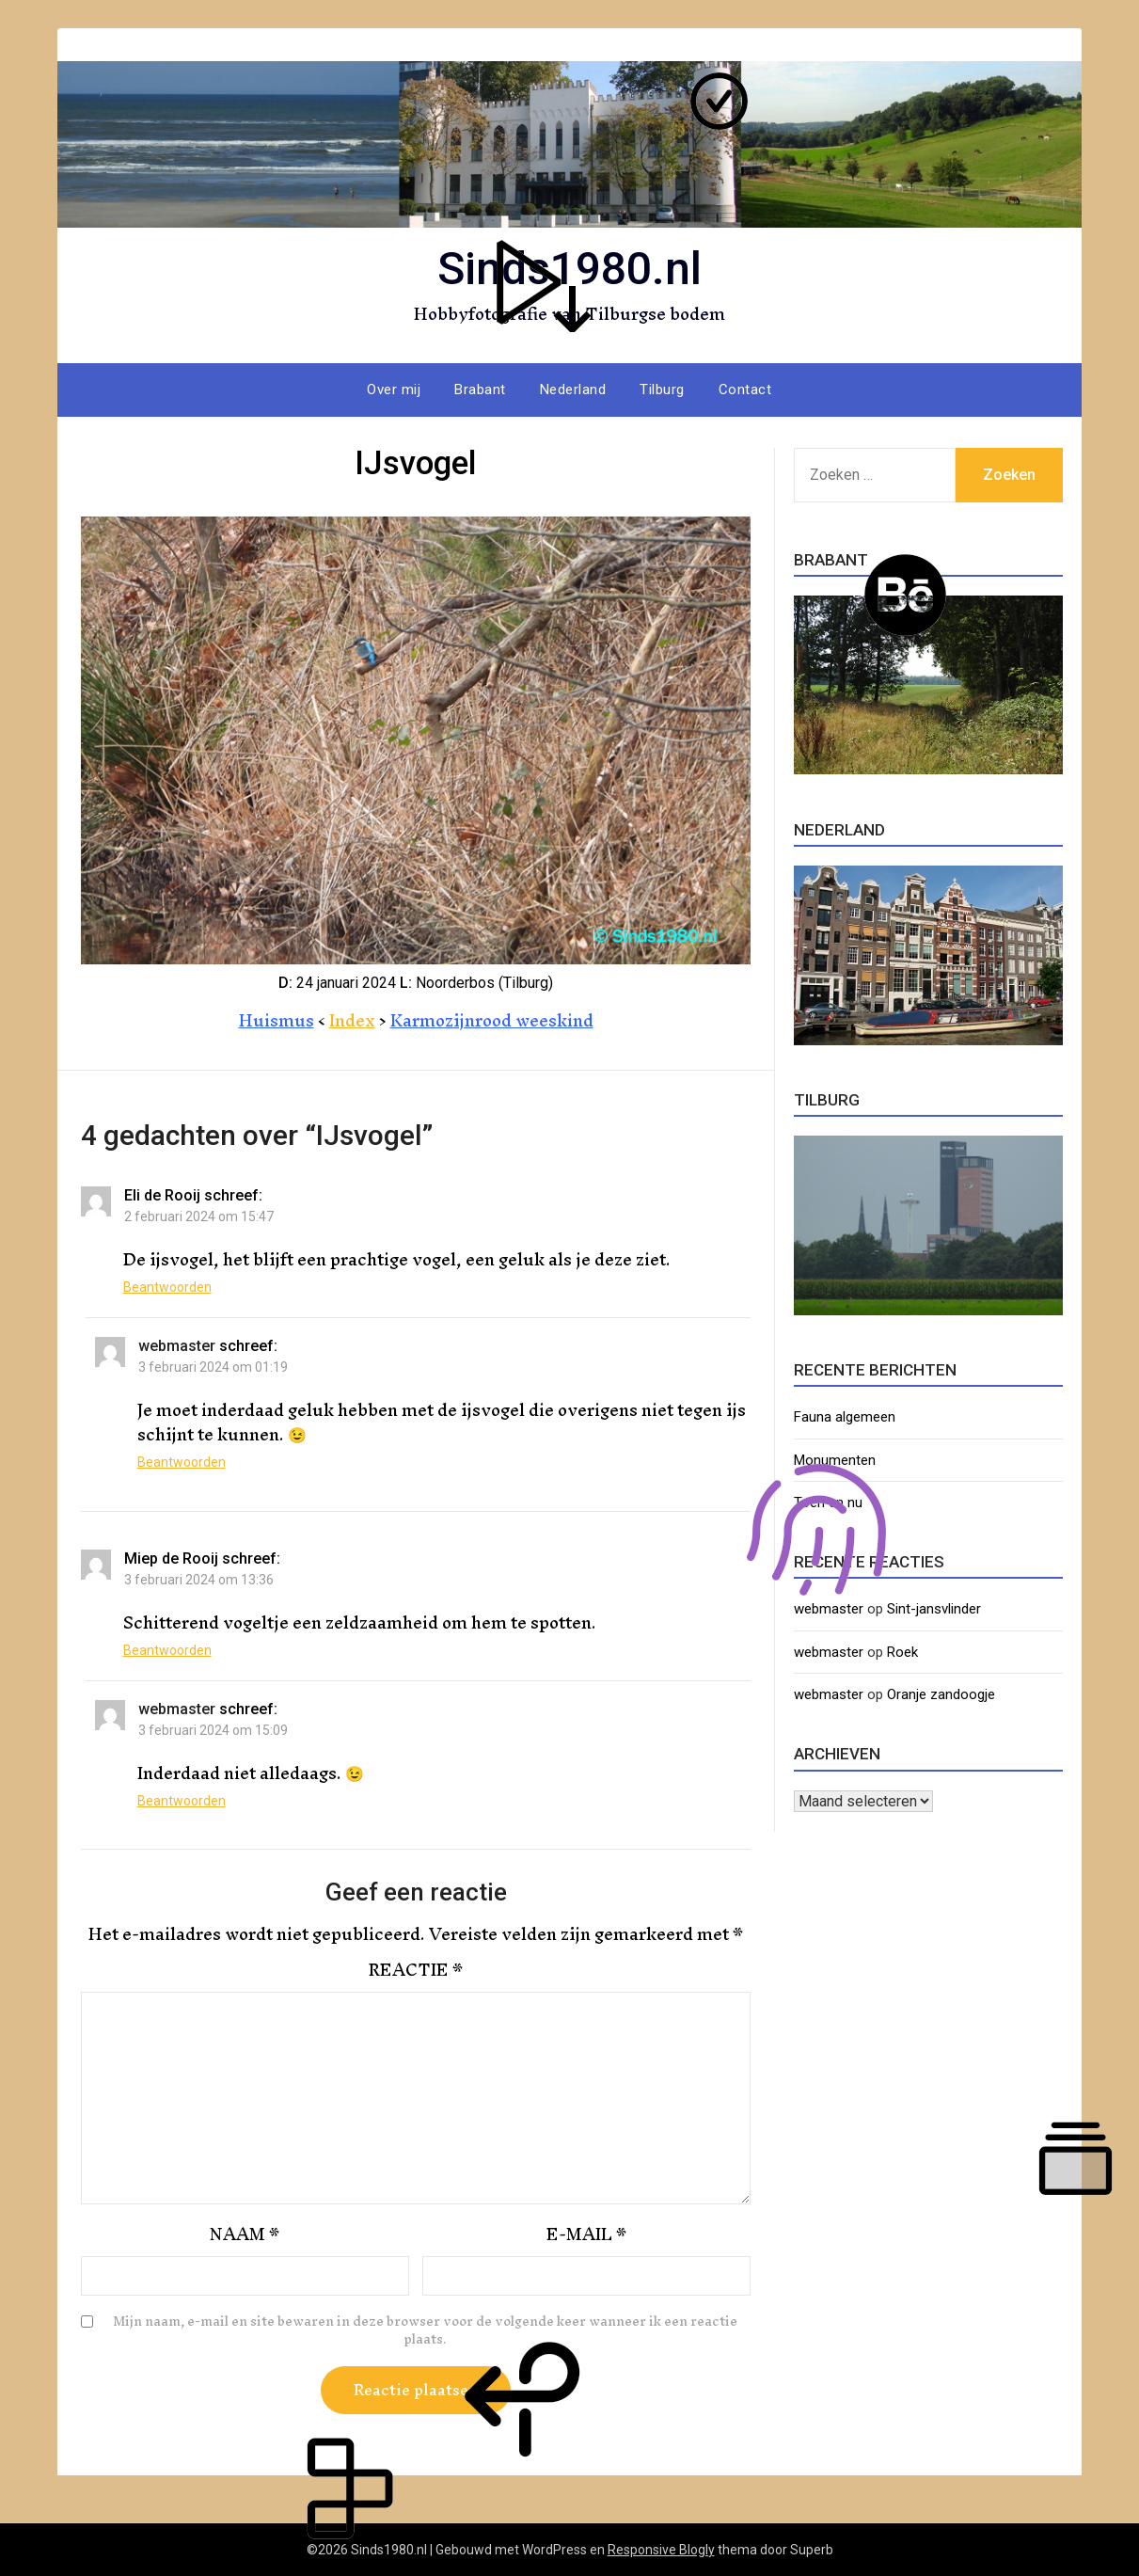 This screenshot has width=1139, height=2576. Describe the element at coordinates (519, 2396) in the screenshot. I see `undo recent action` at that location.